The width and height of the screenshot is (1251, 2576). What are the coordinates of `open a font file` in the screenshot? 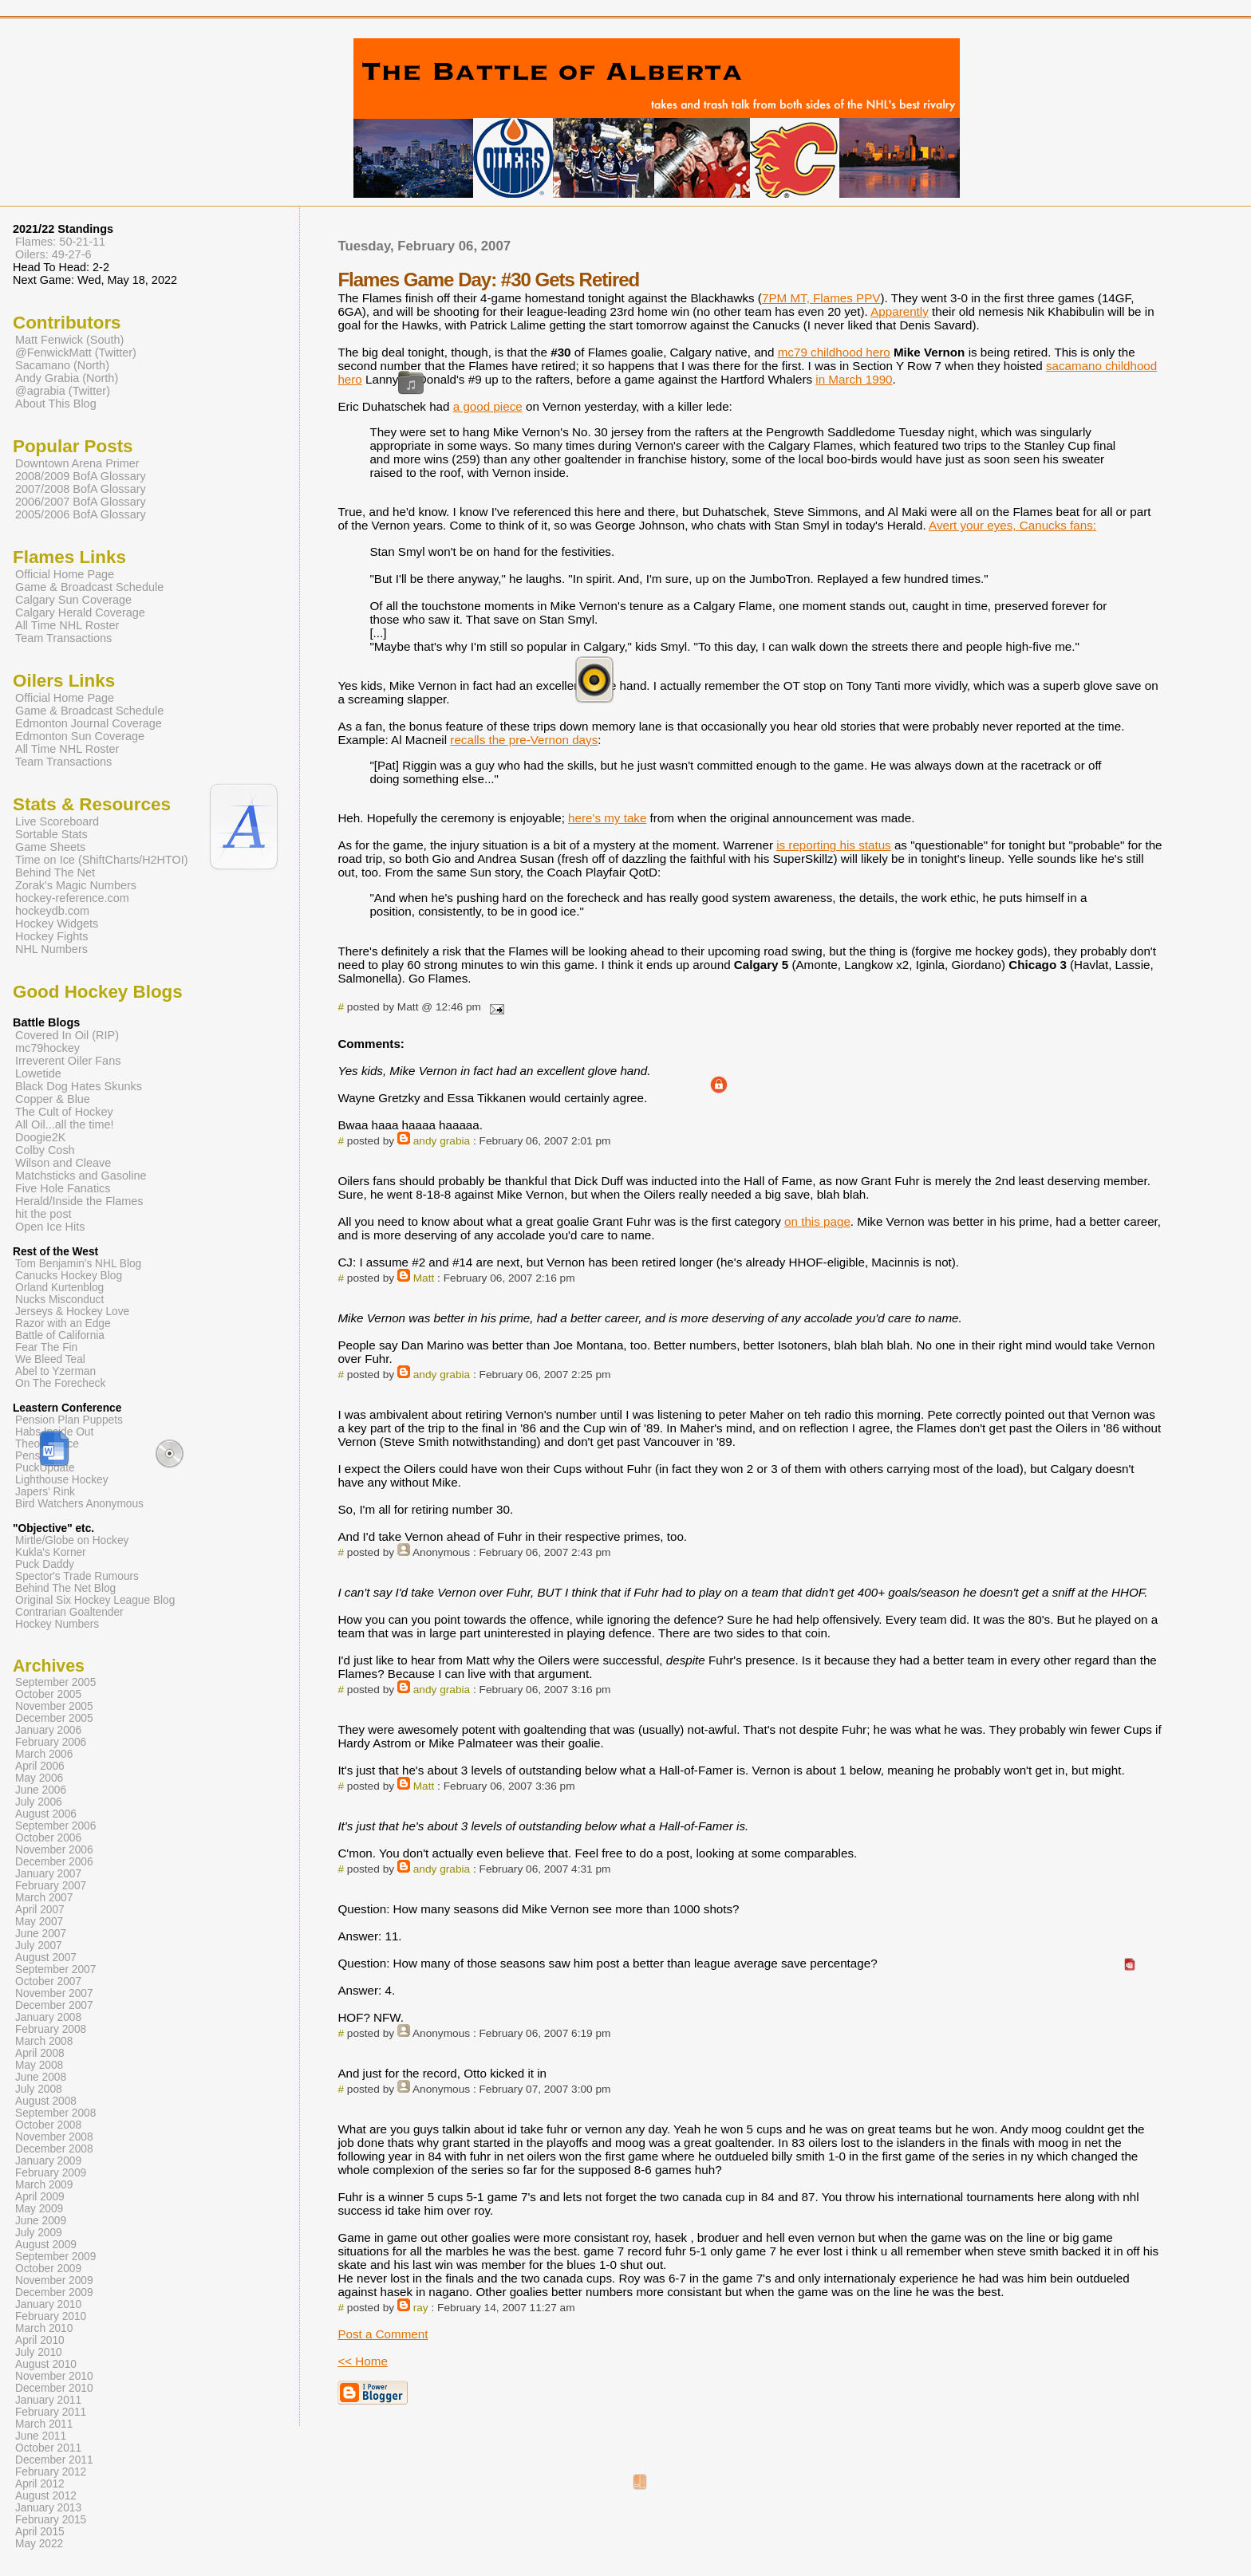 It's located at (243, 826).